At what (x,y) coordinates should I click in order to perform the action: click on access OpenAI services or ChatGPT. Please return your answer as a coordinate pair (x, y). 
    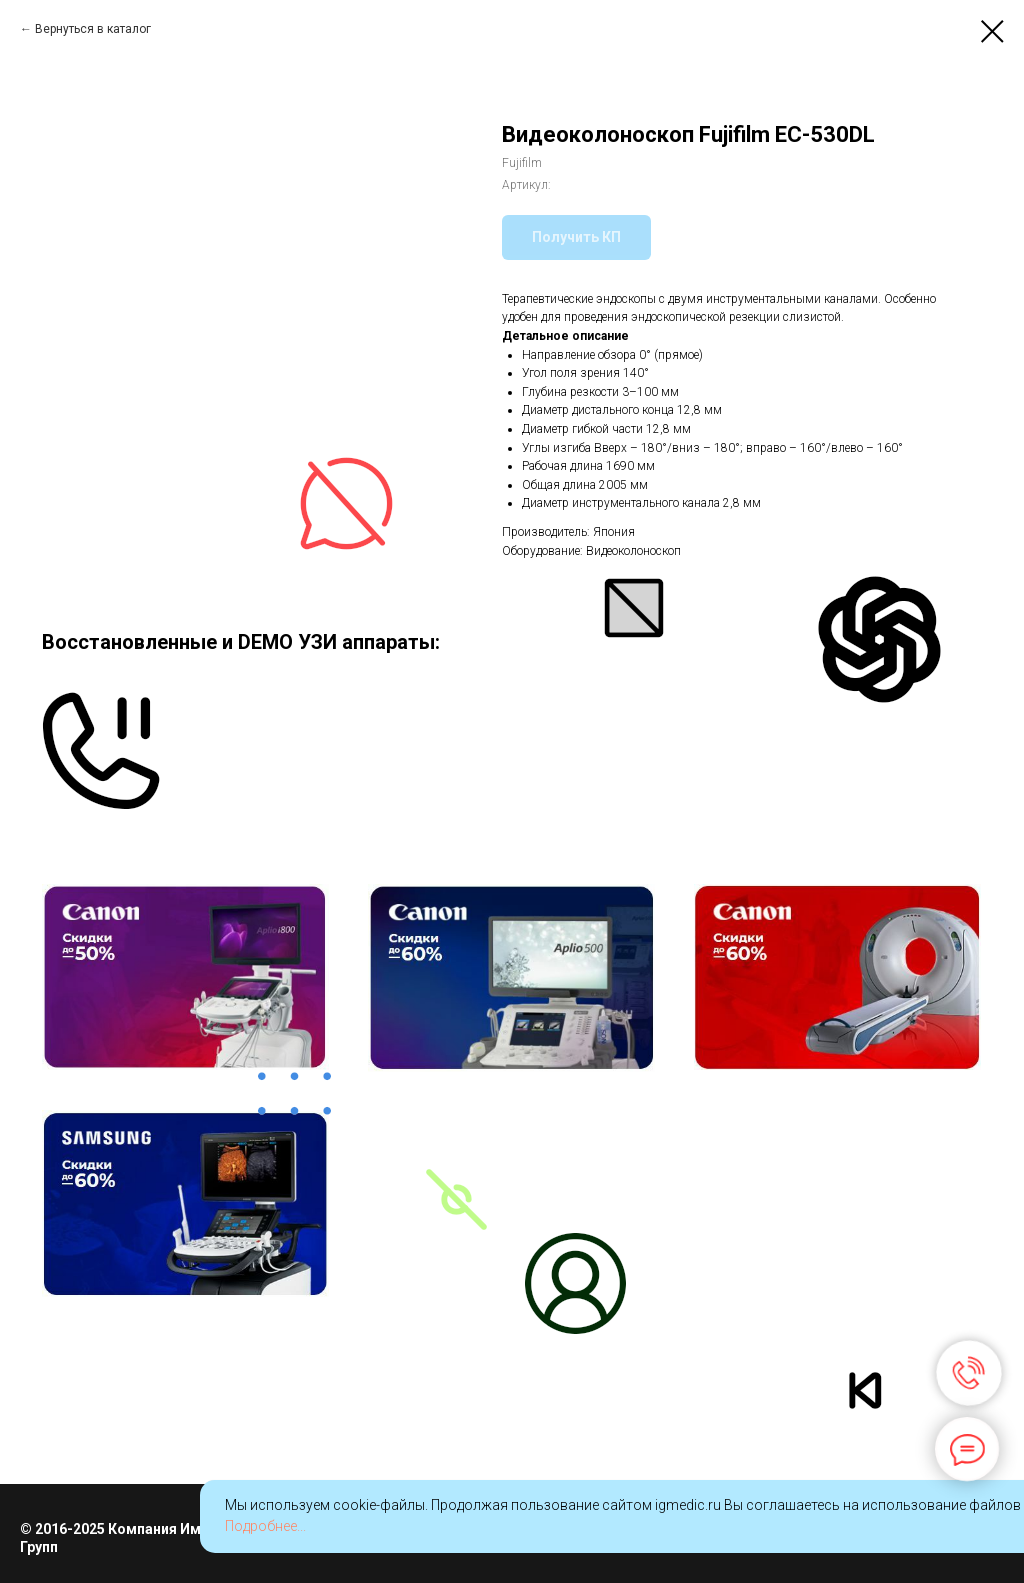
    Looking at the image, I should click on (879, 639).